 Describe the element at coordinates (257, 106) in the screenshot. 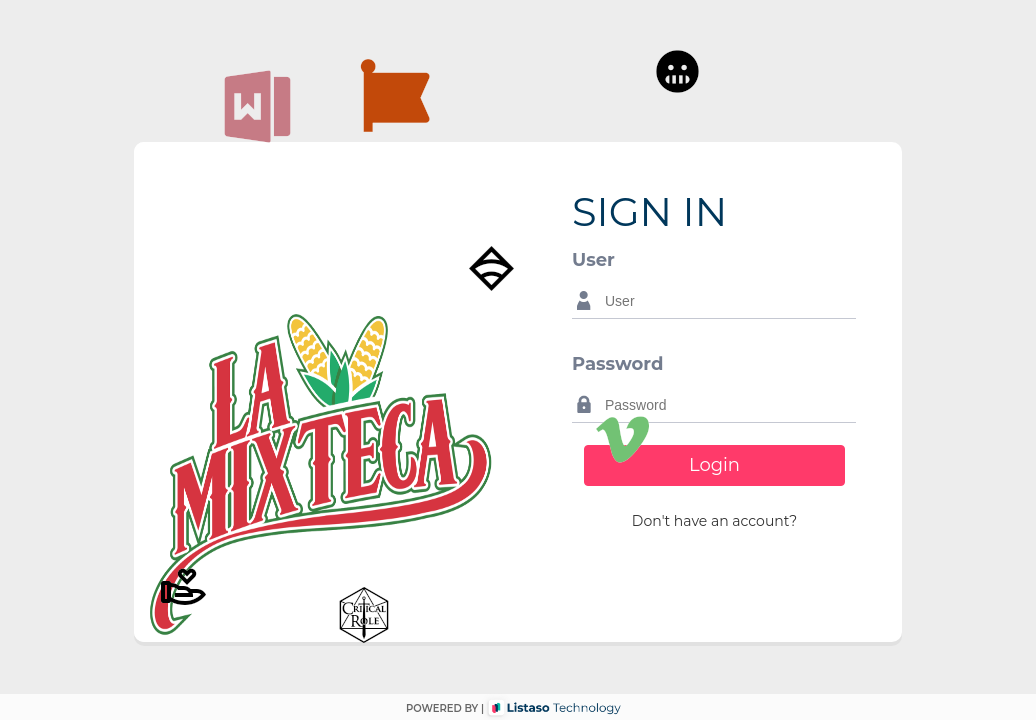

I see `open a Microsoft Word document` at that location.